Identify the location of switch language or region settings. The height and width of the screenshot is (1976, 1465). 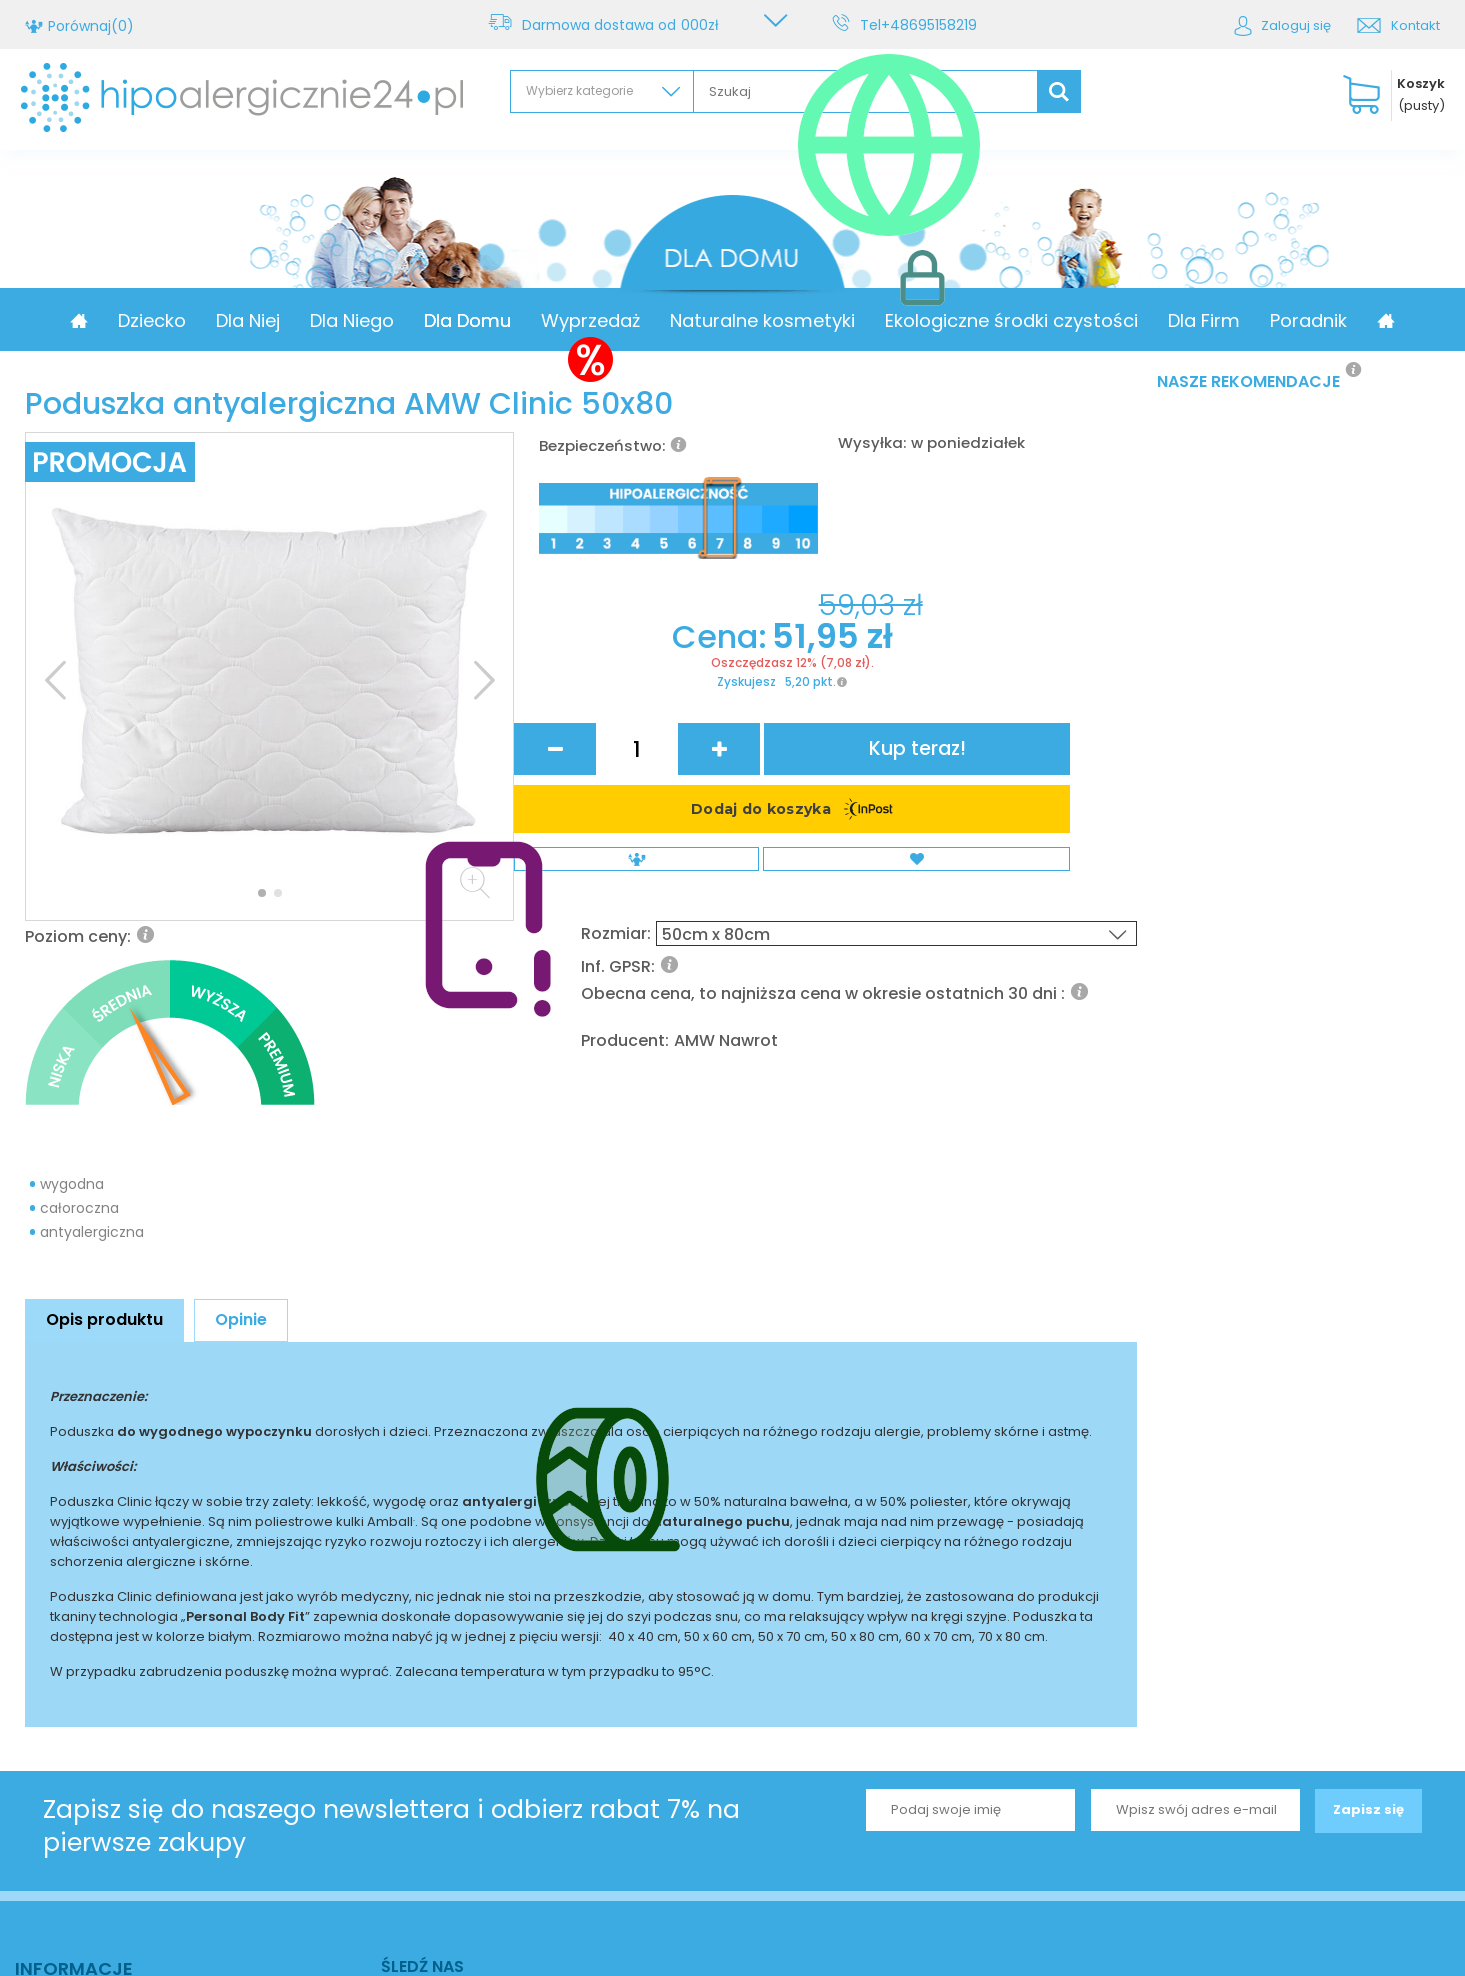
(889, 145).